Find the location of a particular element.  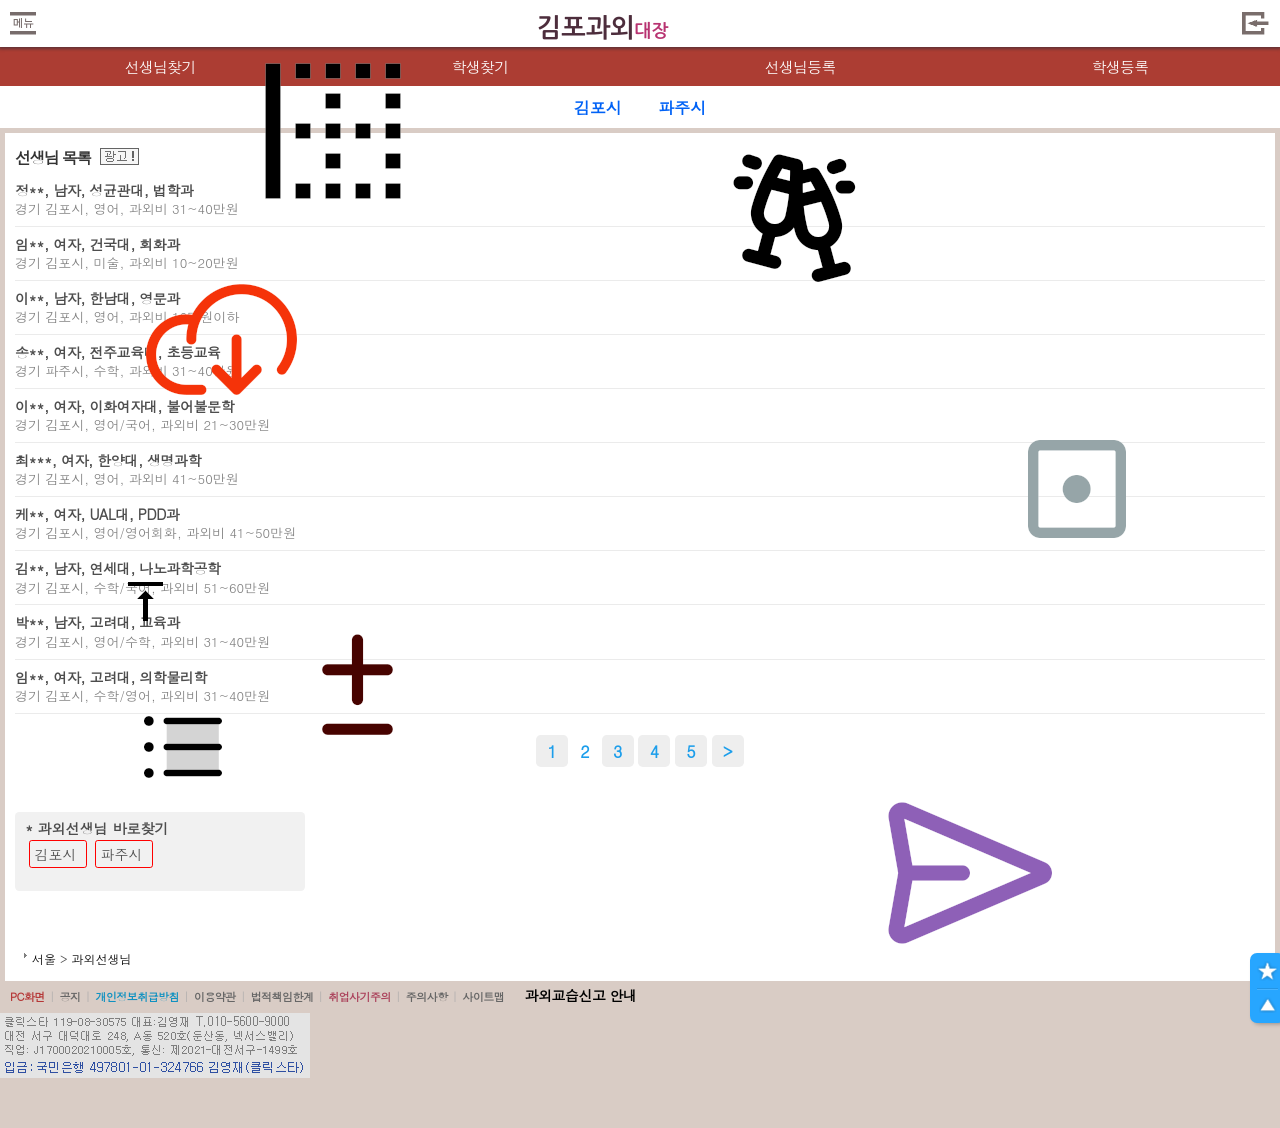

align content to top is located at coordinates (145, 601).